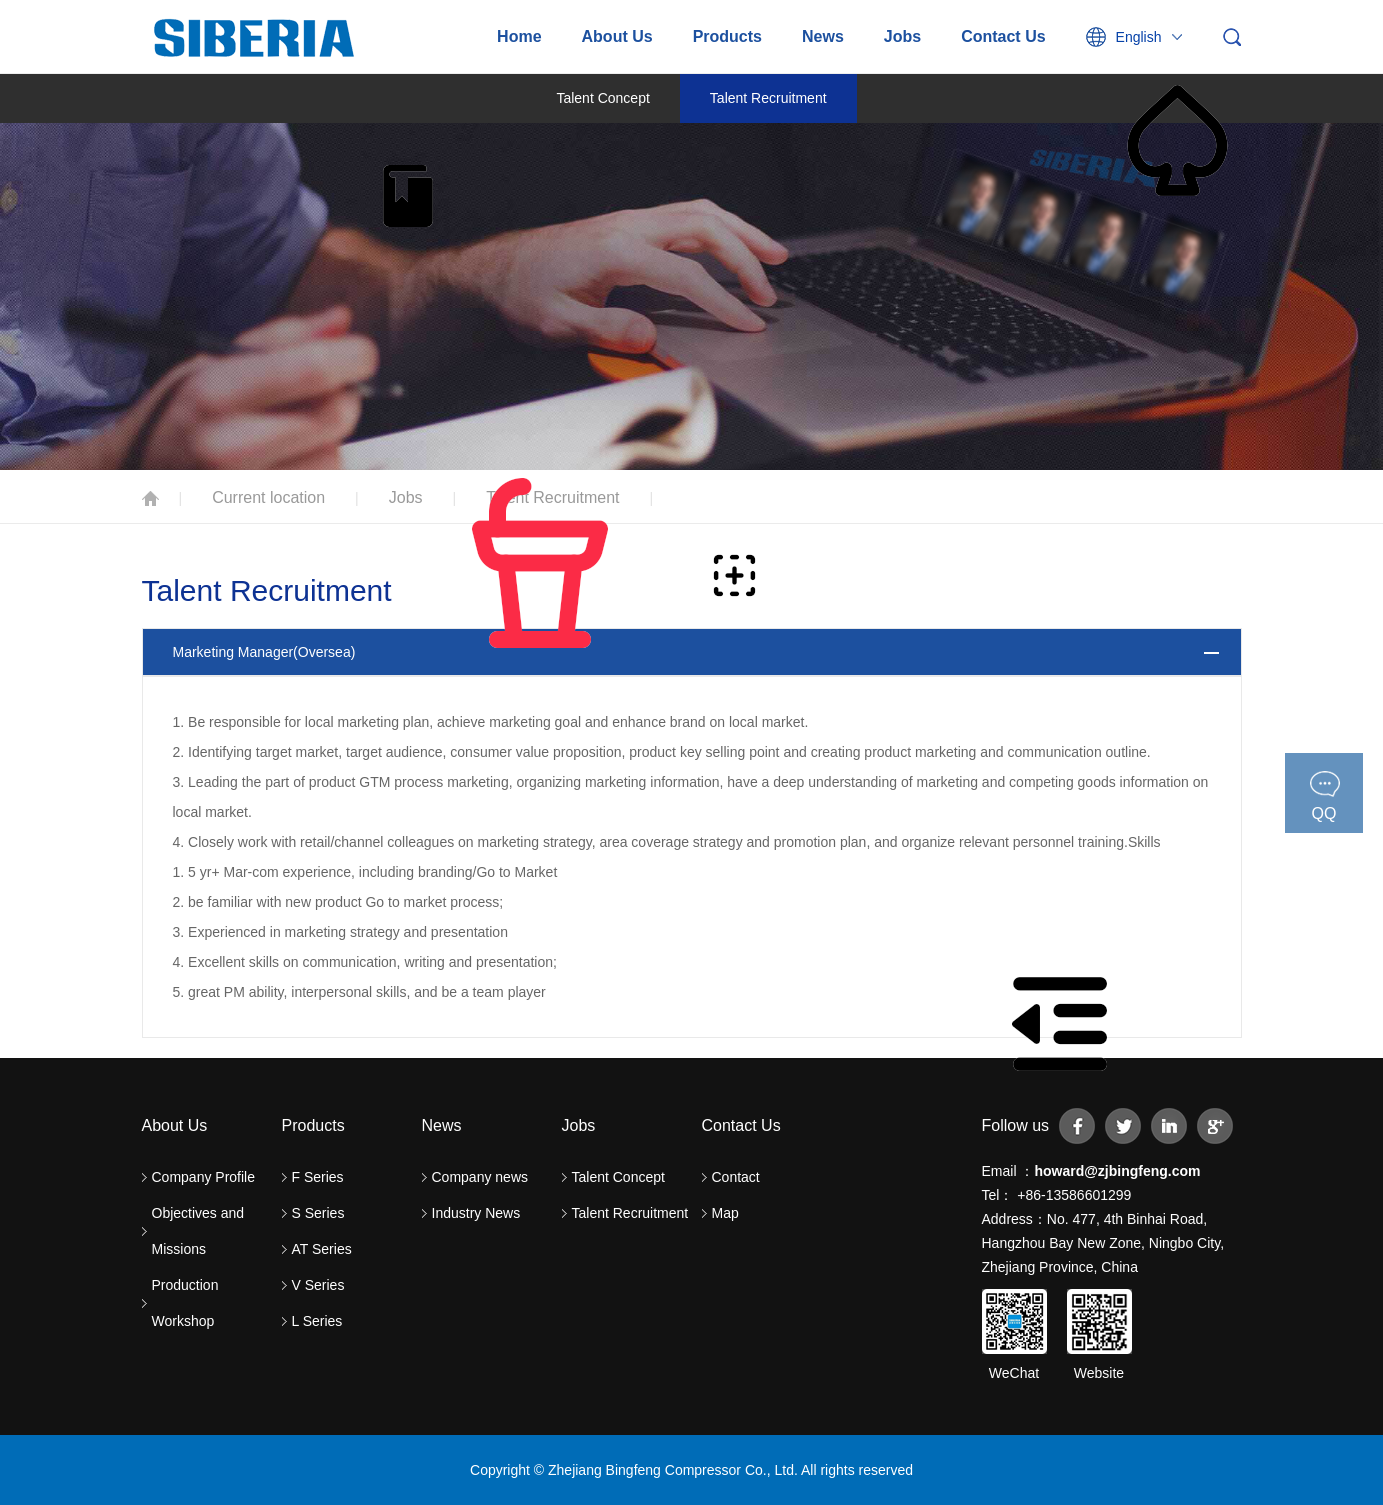 The image size is (1383, 1505). Describe the element at coordinates (1177, 140) in the screenshot. I see `spade suit symbol for card games` at that location.